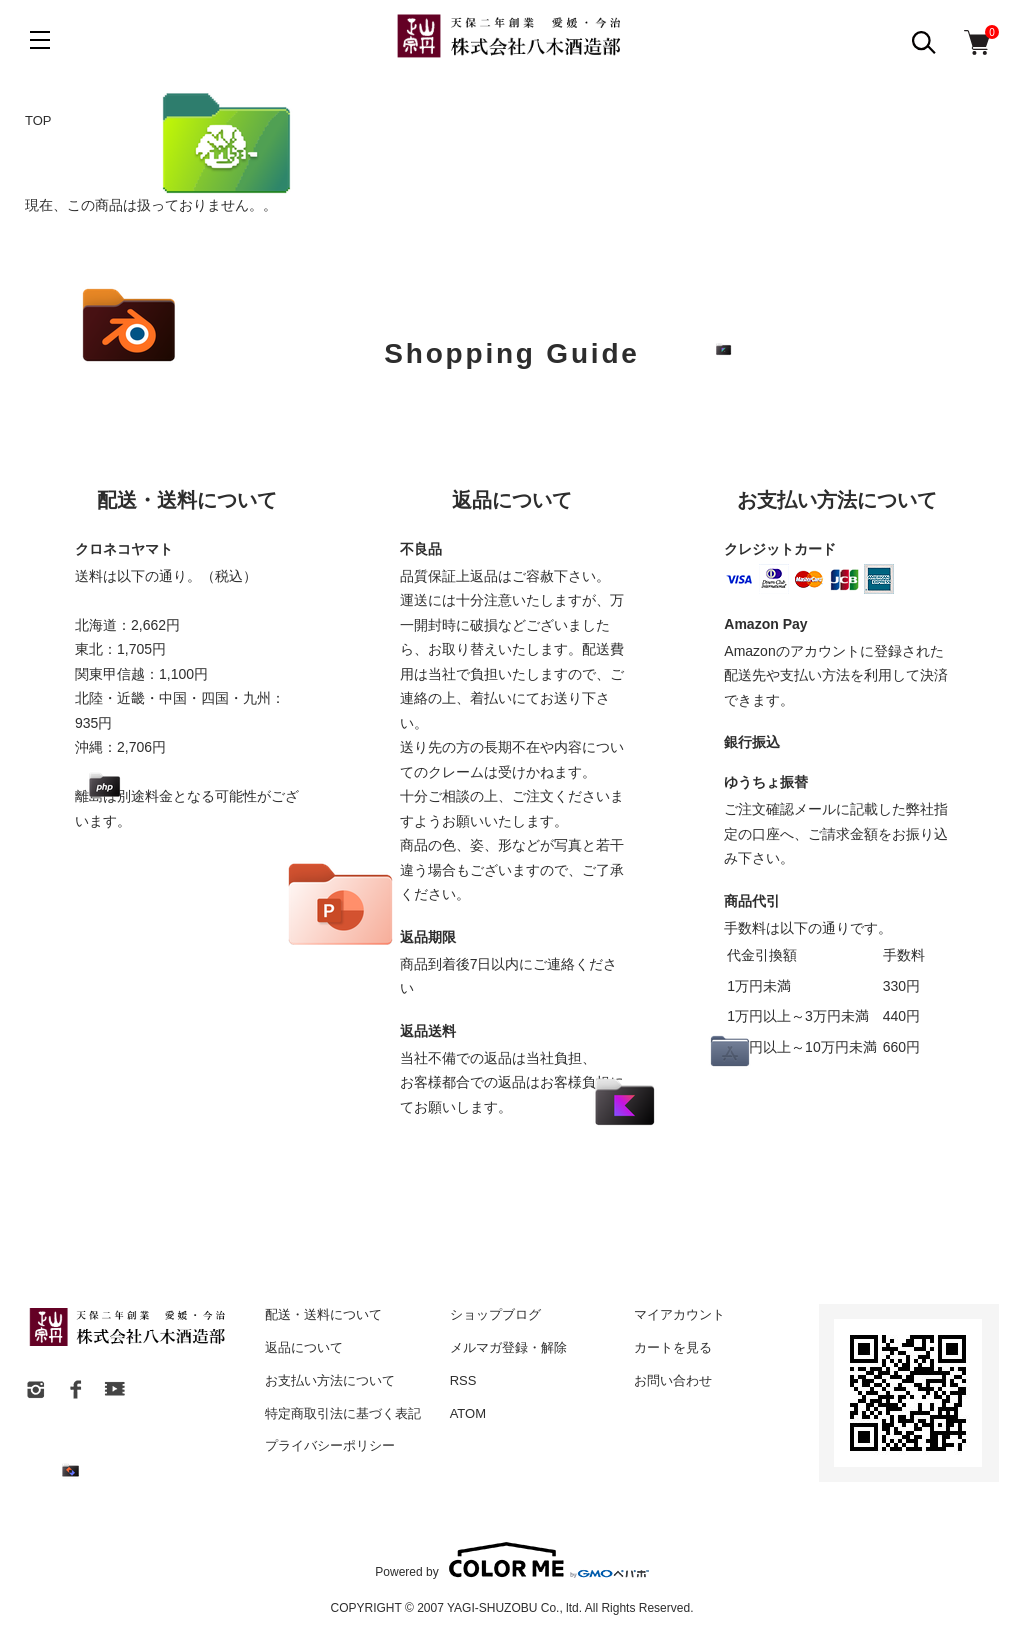  I want to click on open GameJolt game files folder, so click(226, 146).